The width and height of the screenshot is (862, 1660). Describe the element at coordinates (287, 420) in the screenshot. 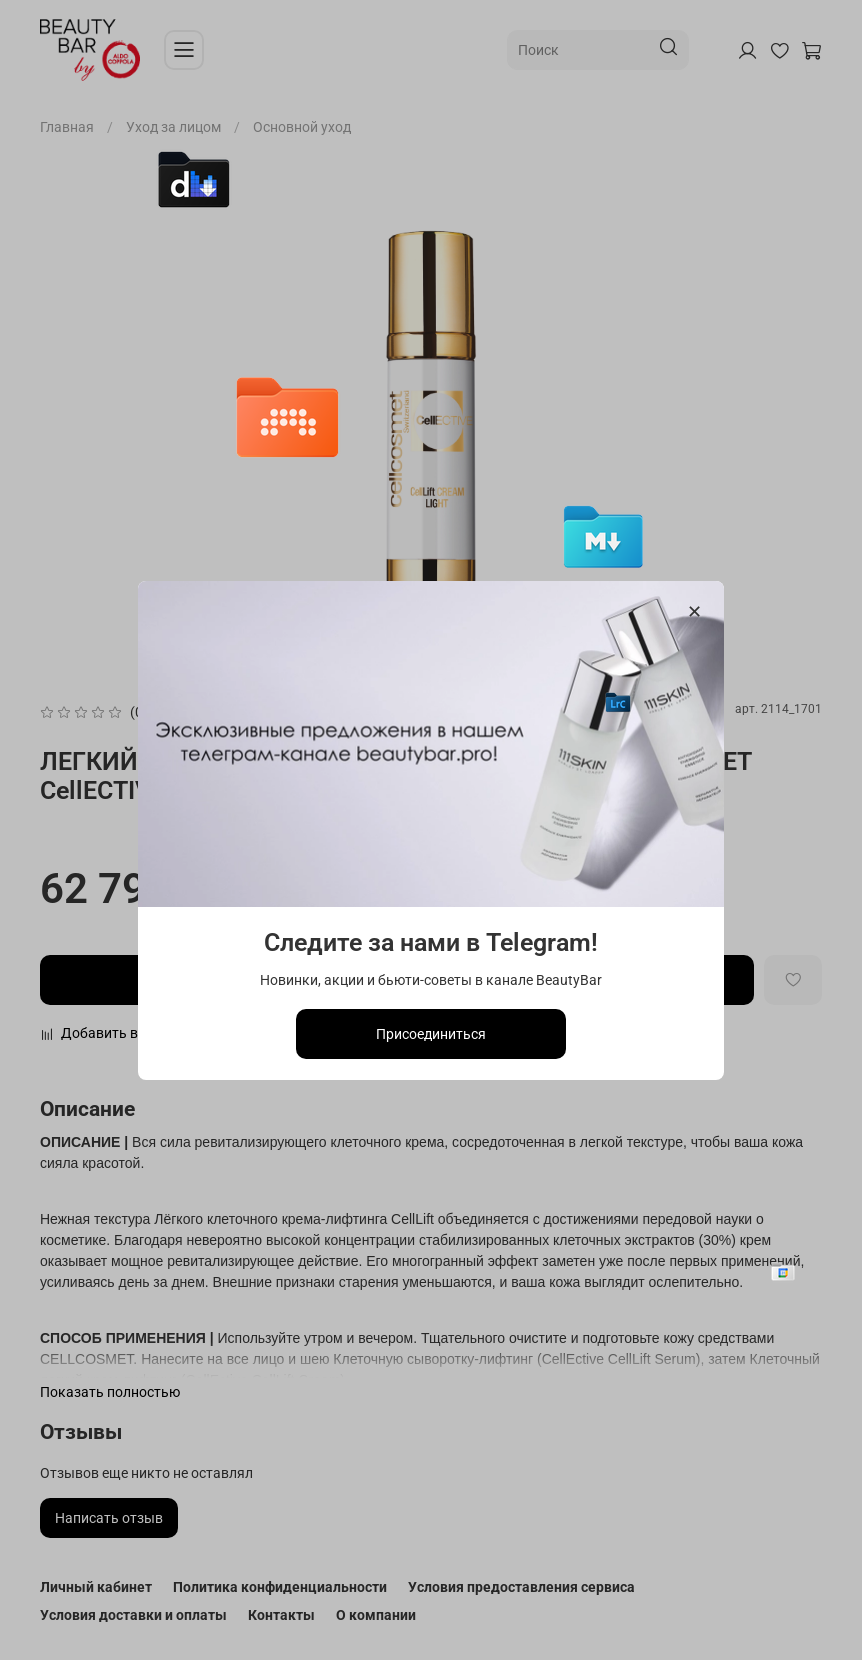

I see `open Bitwig Studio project files folder` at that location.